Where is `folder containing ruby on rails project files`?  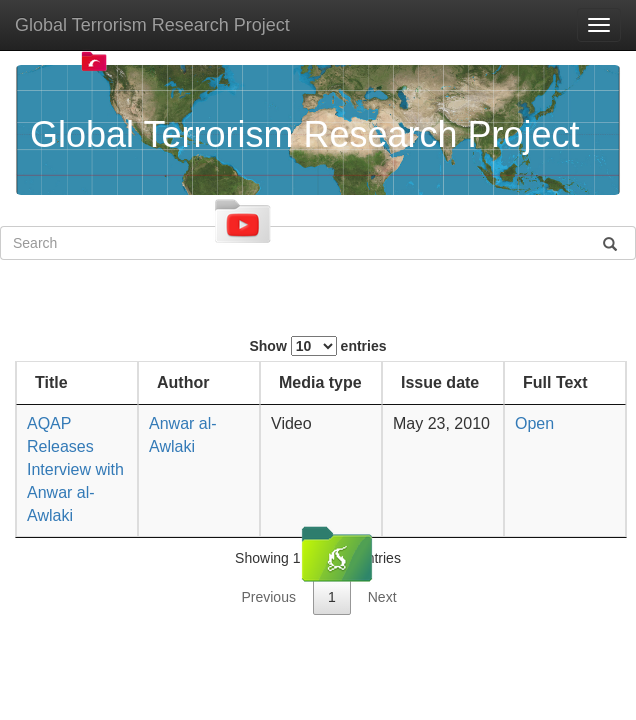 folder containing ruby on rails project files is located at coordinates (94, 62).